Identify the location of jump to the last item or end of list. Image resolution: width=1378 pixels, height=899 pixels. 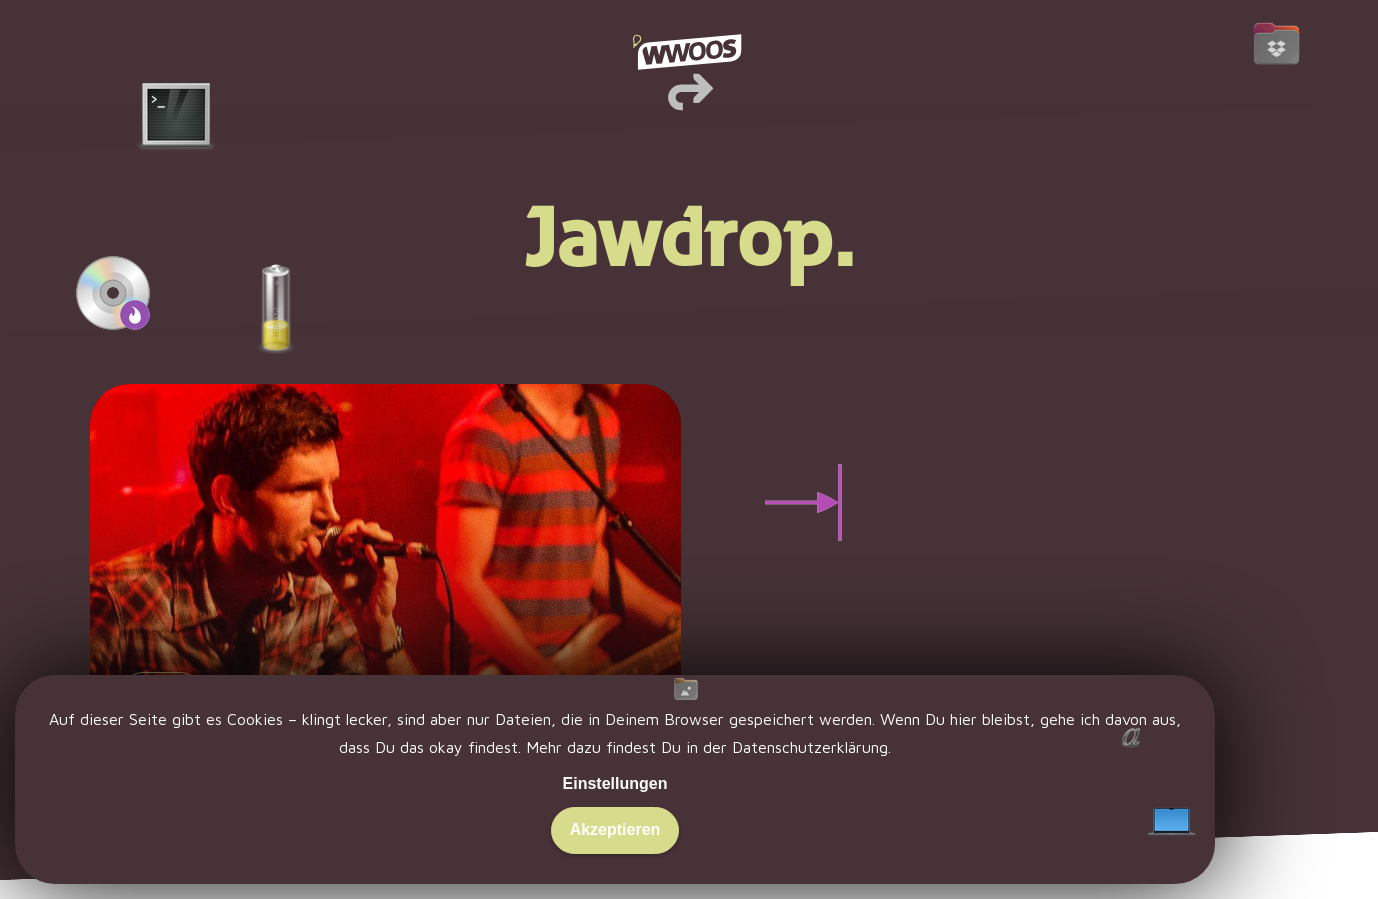
(803, 502).